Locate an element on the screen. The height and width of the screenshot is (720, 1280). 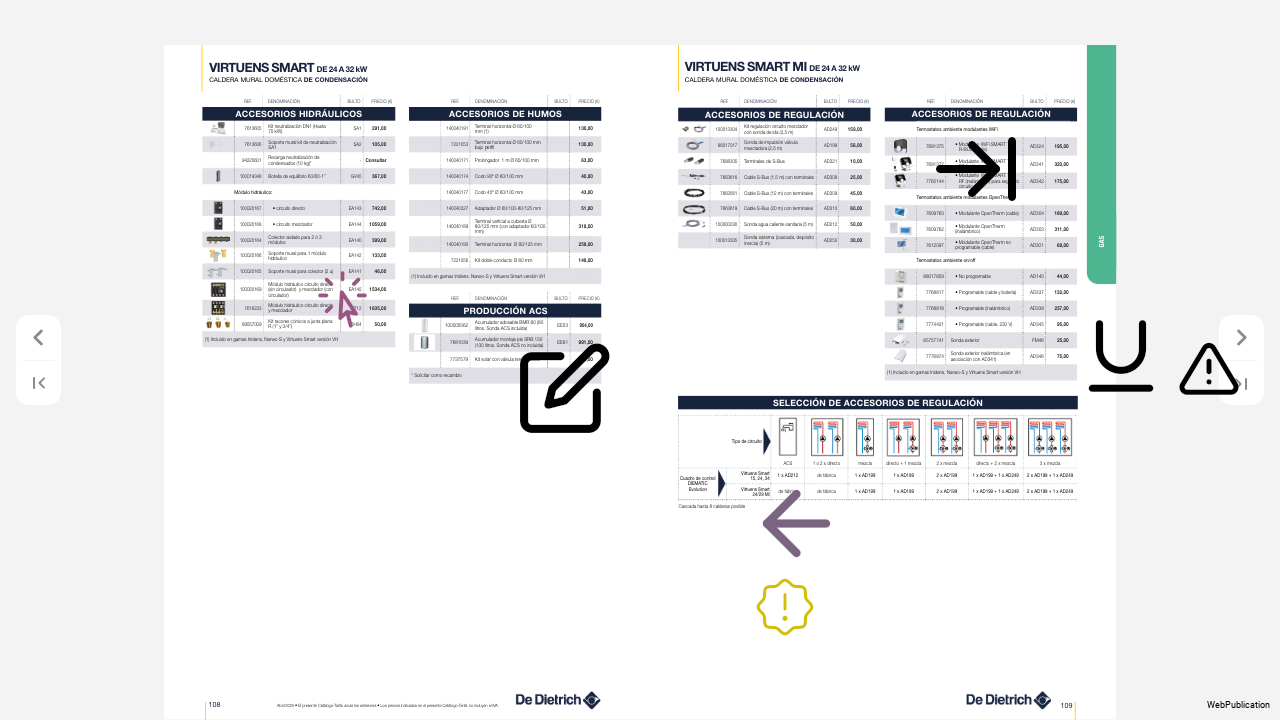
indicates a warning or alert requiring attention is located at coordinates (785, 607).